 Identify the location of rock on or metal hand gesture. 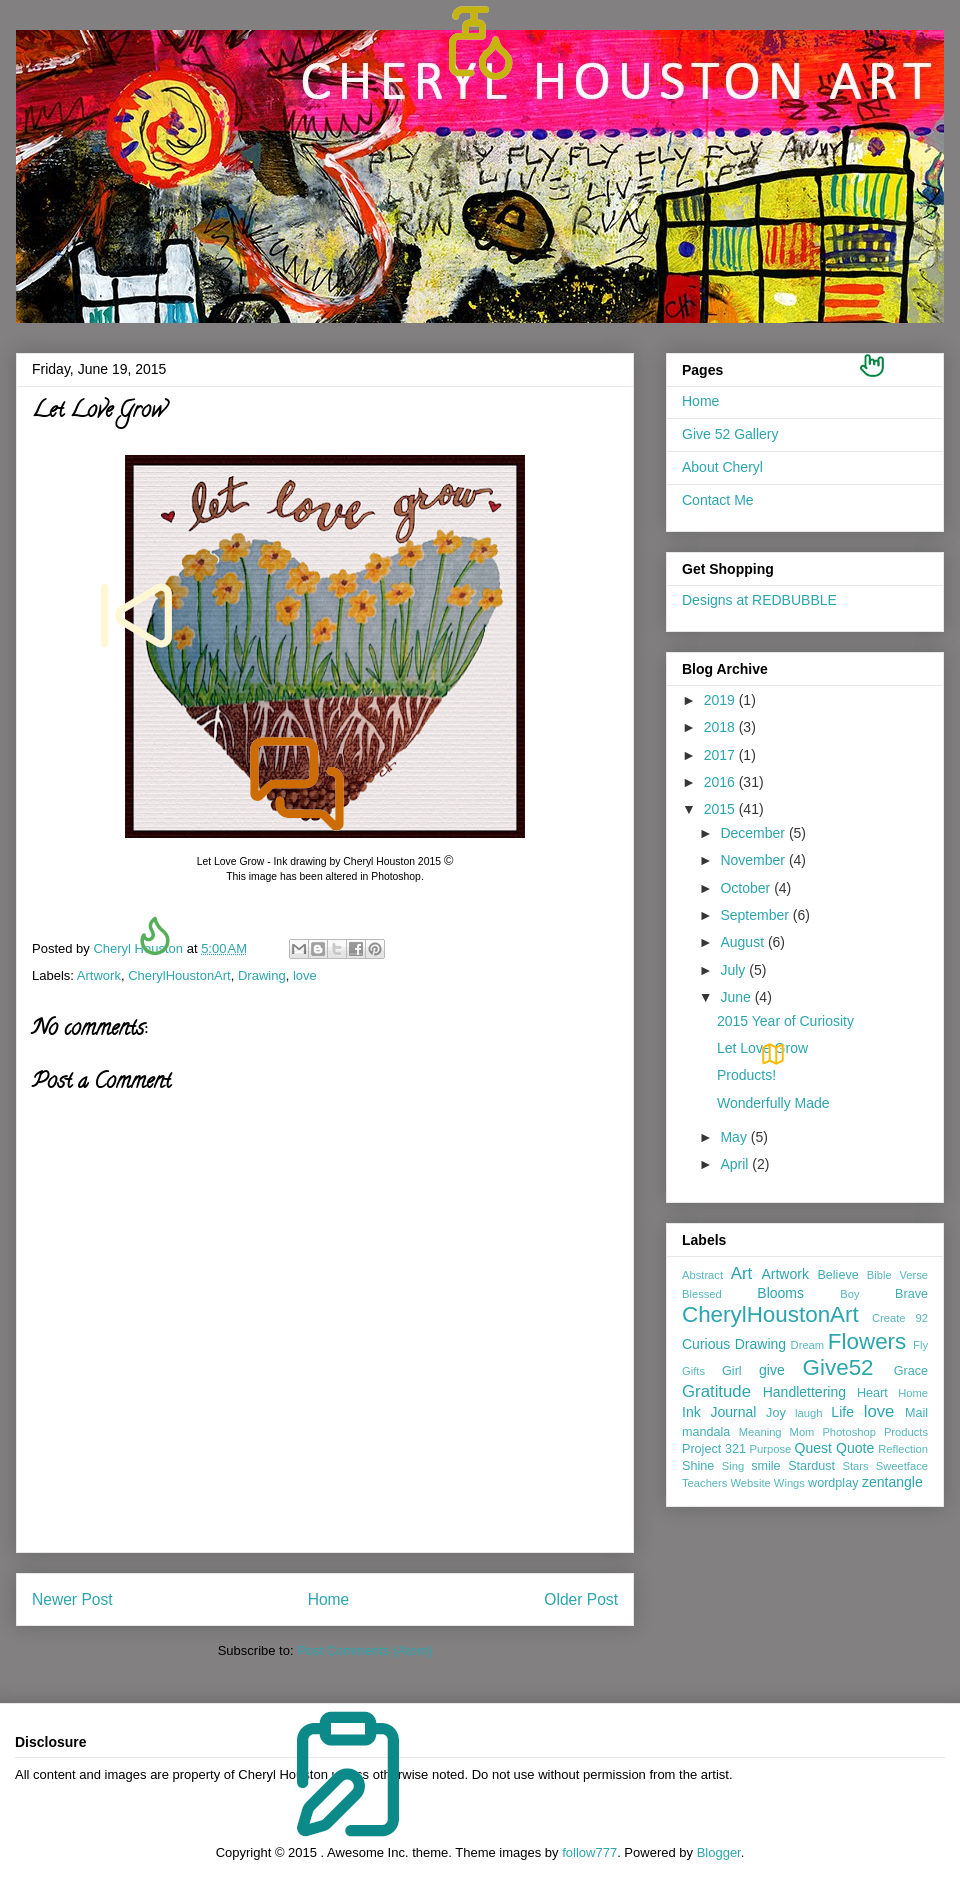
(872, 365).